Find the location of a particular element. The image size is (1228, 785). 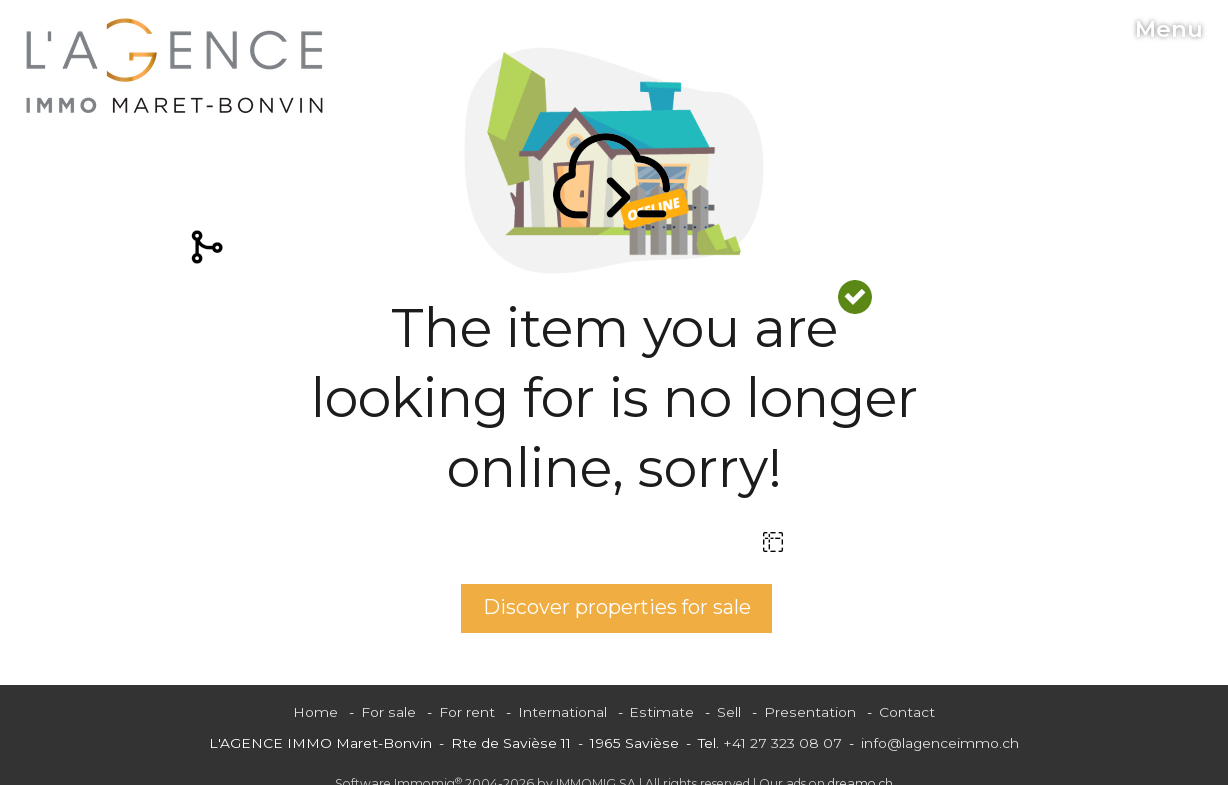

indicates successful completion or confirmation is located at coordinates (855, 297).